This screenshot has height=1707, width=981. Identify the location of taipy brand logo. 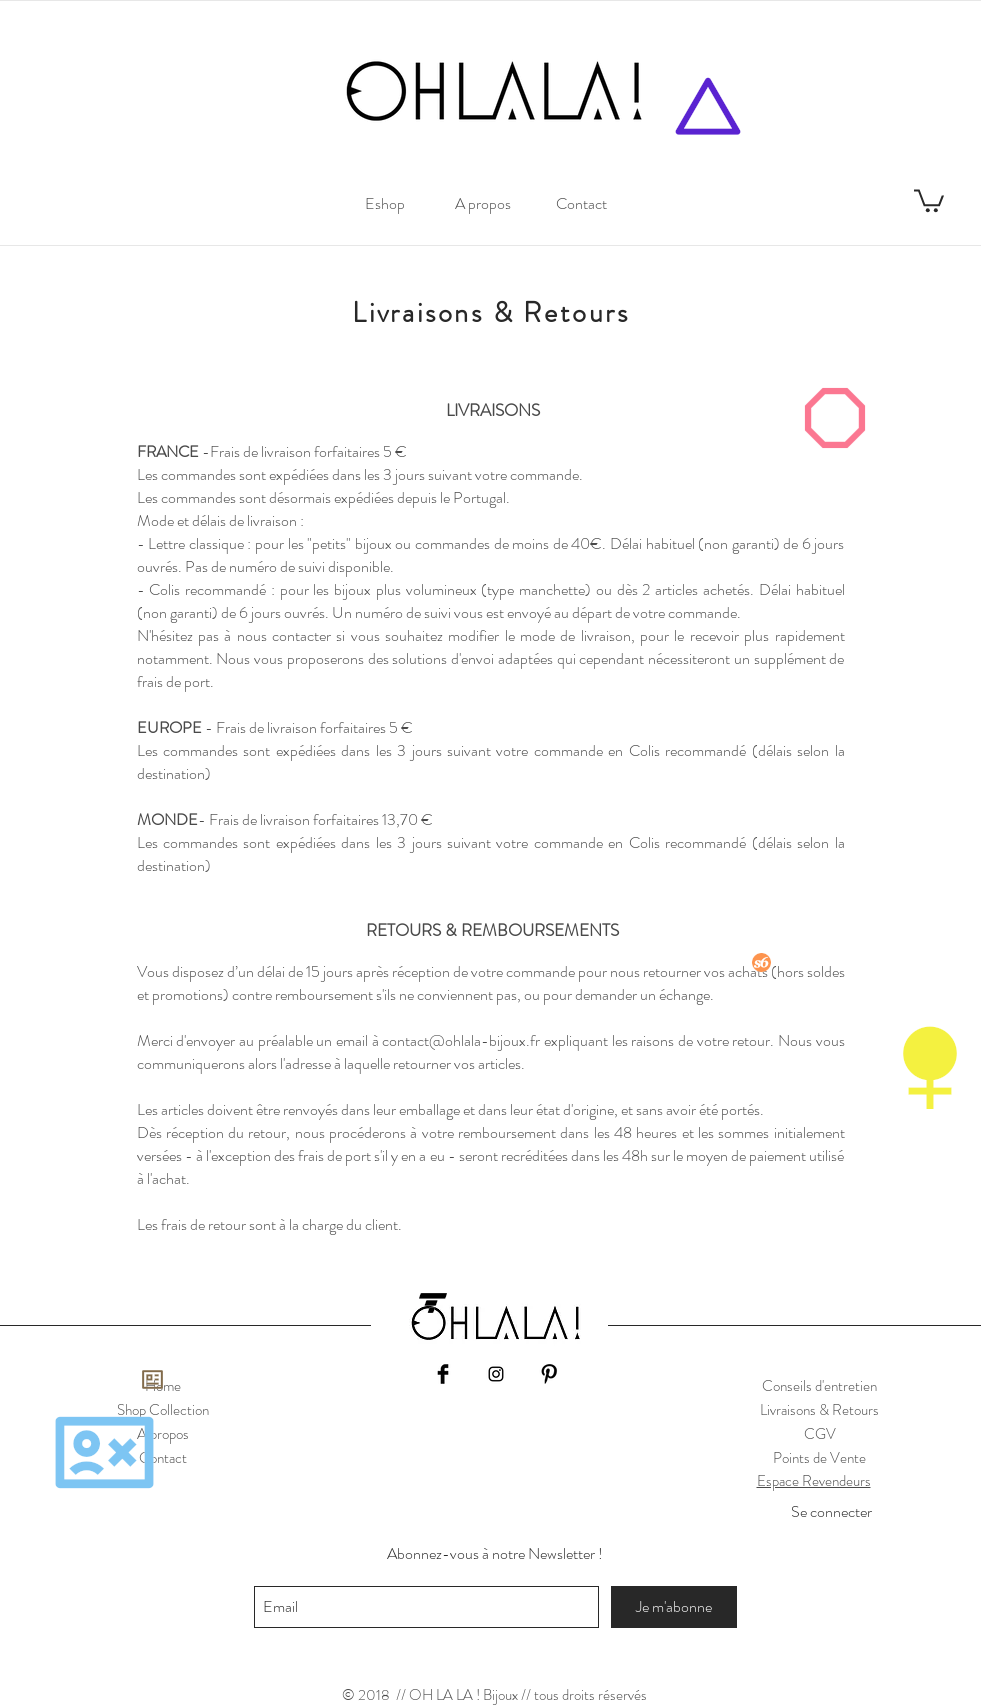
(433, 1303).